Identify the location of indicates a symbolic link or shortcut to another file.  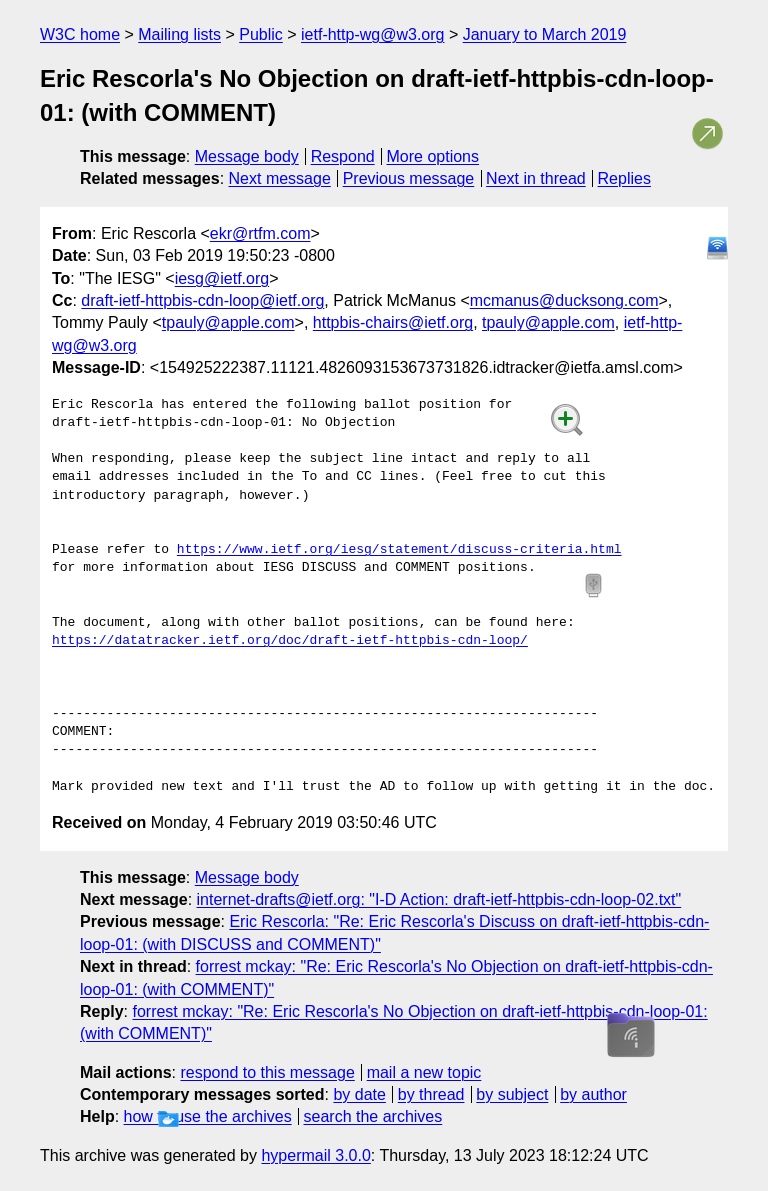
(707, 133).